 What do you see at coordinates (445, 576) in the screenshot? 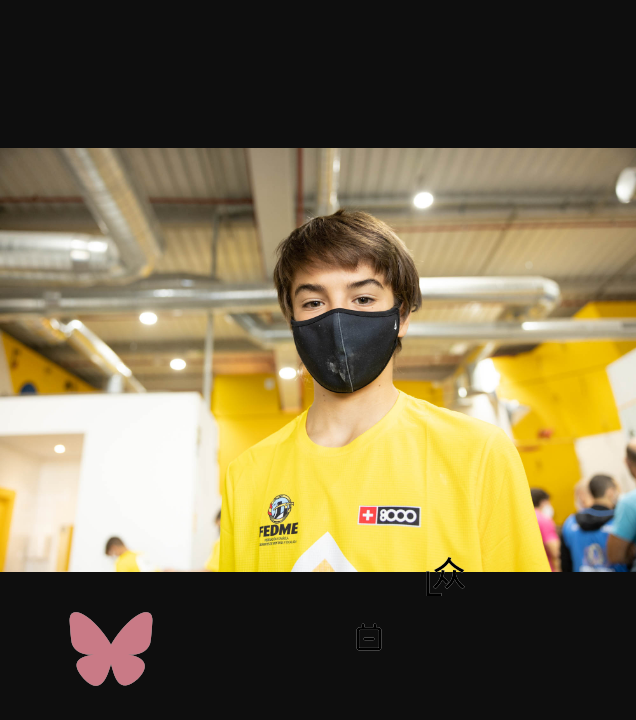
I see `open LibreTranslate translation service` at bounding box center [445, 576].